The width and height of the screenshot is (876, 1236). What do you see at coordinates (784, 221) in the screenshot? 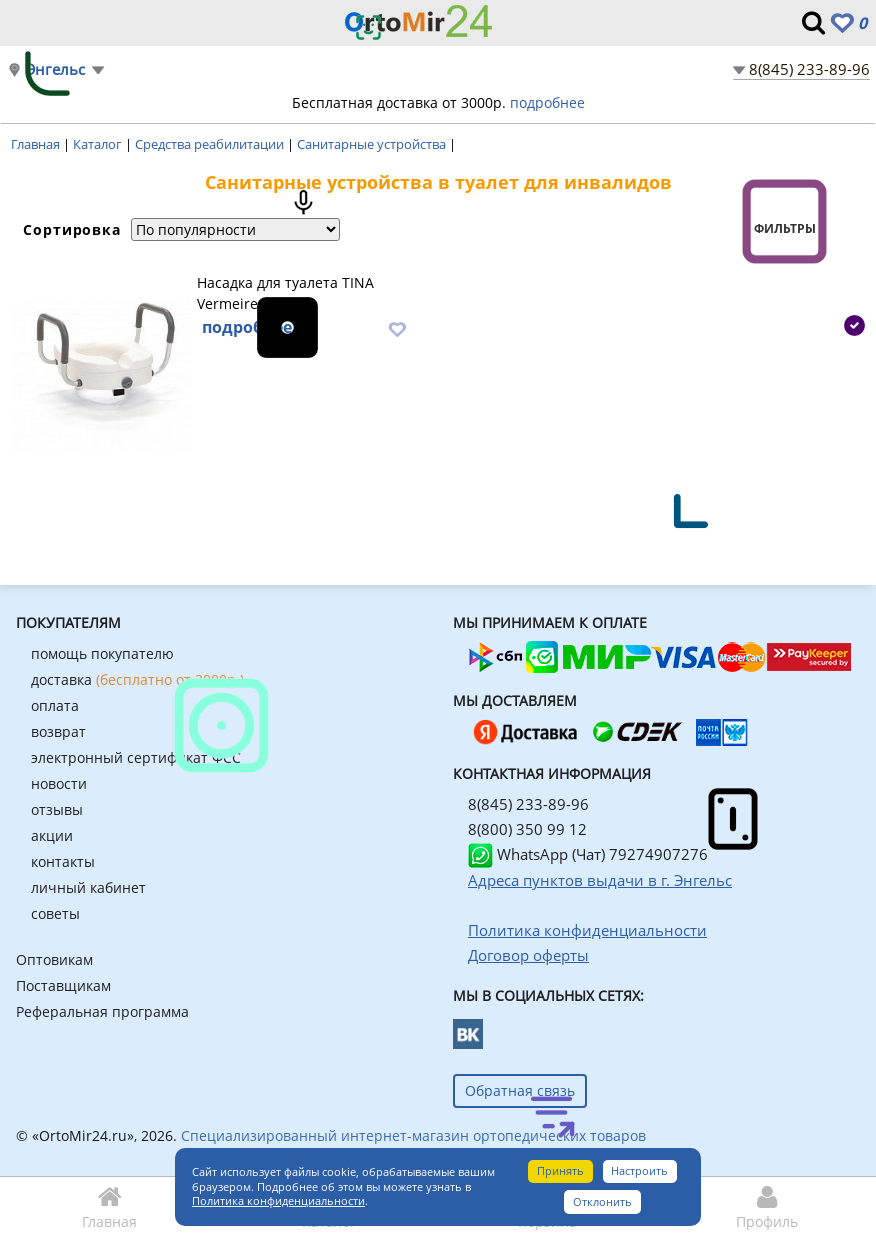
I see `unchecked checkbox or selection state` at bounding box center [784, 221].